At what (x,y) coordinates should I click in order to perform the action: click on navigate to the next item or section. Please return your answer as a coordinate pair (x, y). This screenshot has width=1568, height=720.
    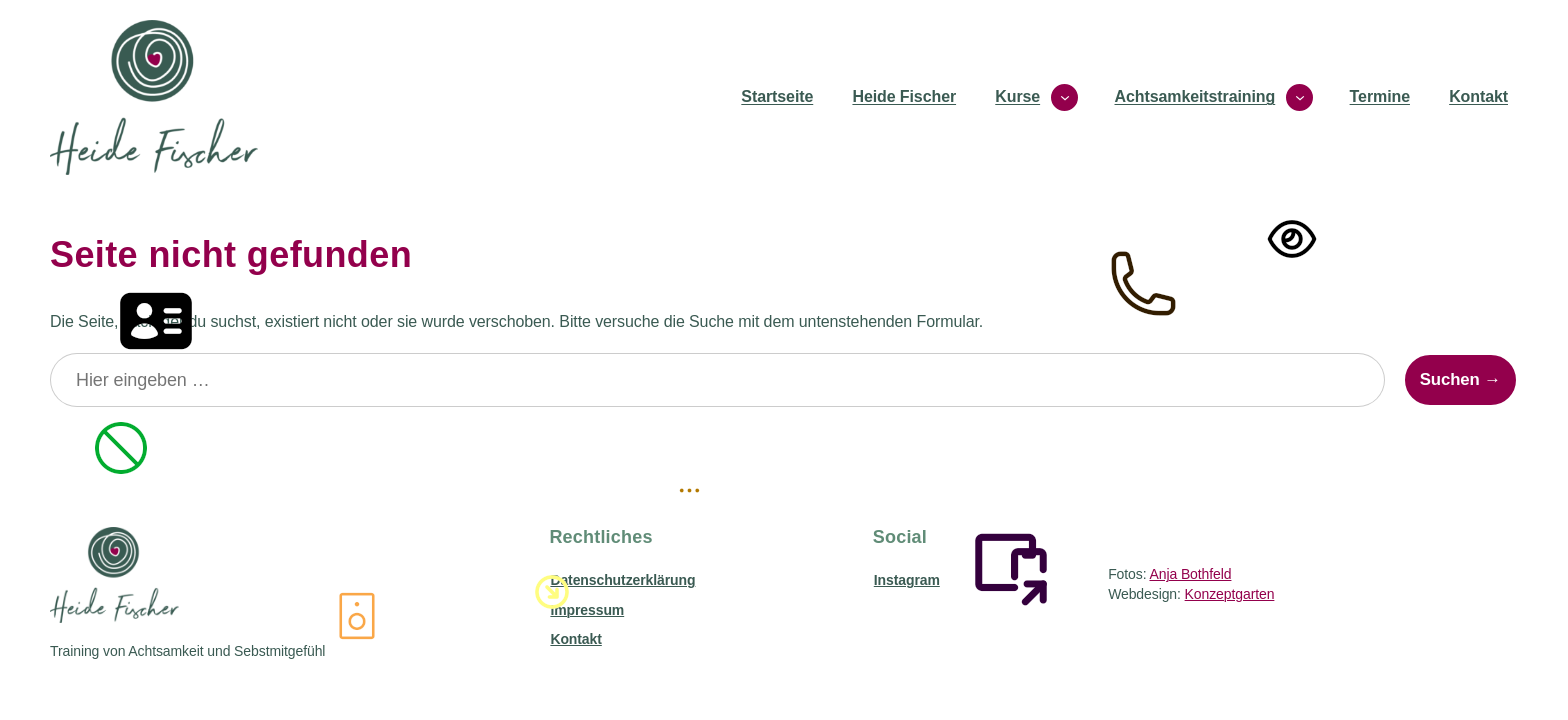
    Looking at the image, I should click on (552, 592).